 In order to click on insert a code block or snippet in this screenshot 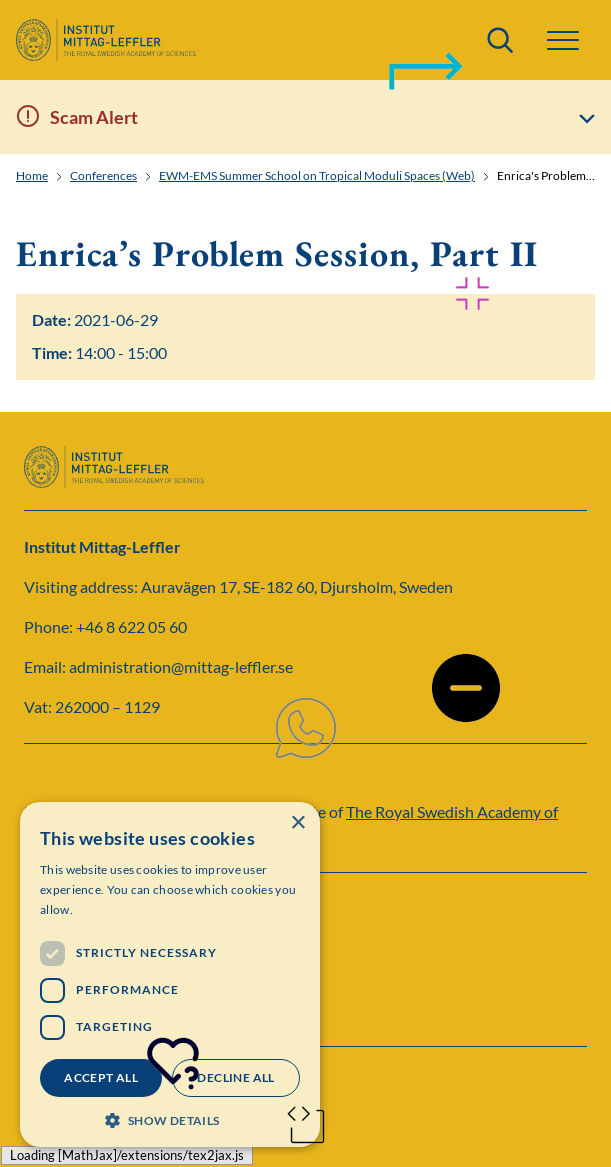, I will do `click(307, 1126)`.